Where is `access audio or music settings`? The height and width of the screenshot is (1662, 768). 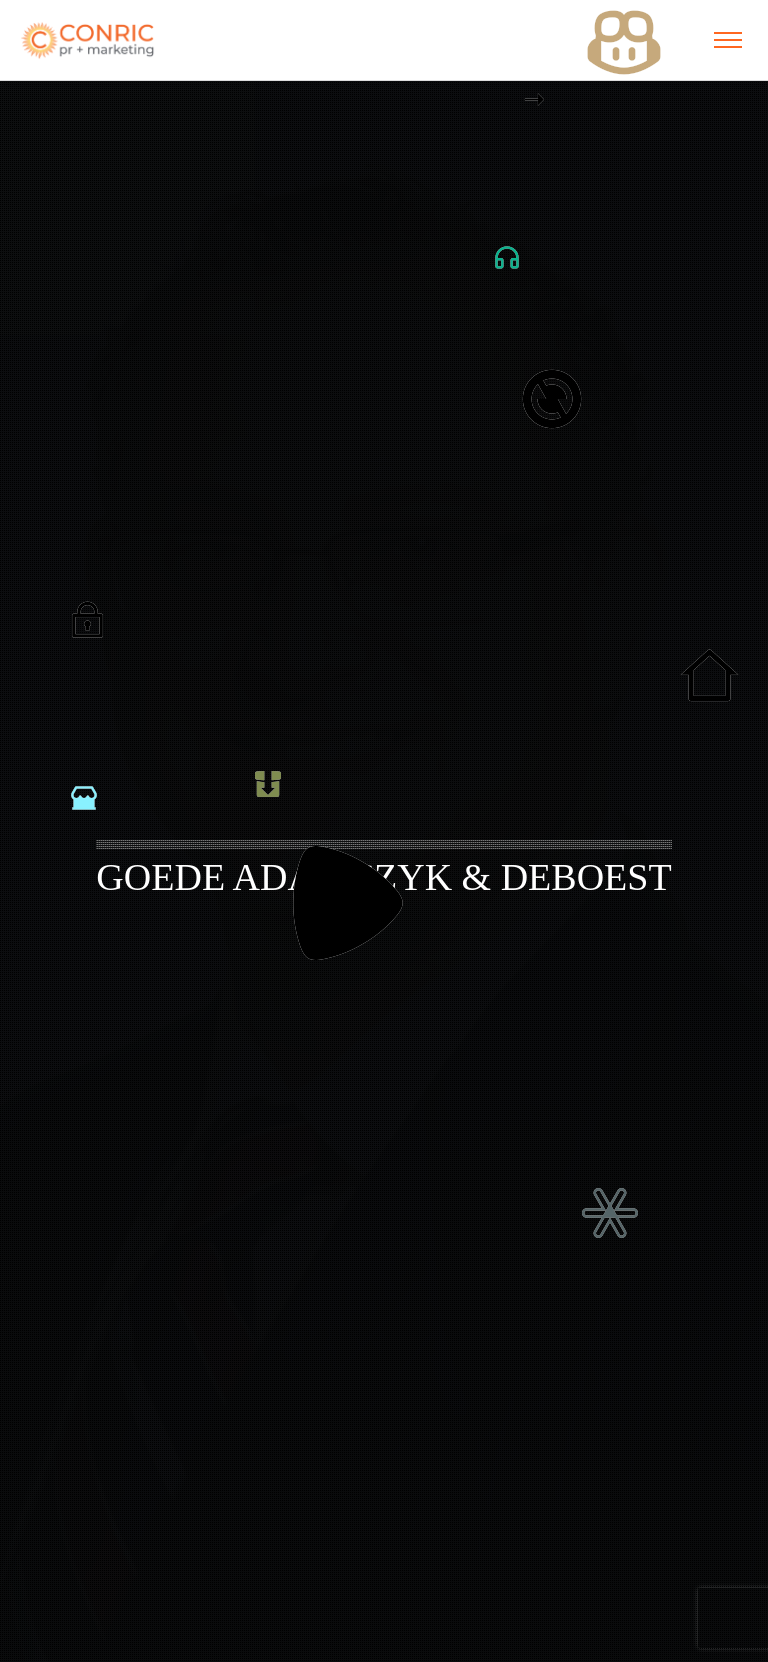
access audio or music settings is located at coordinates (507, 258).